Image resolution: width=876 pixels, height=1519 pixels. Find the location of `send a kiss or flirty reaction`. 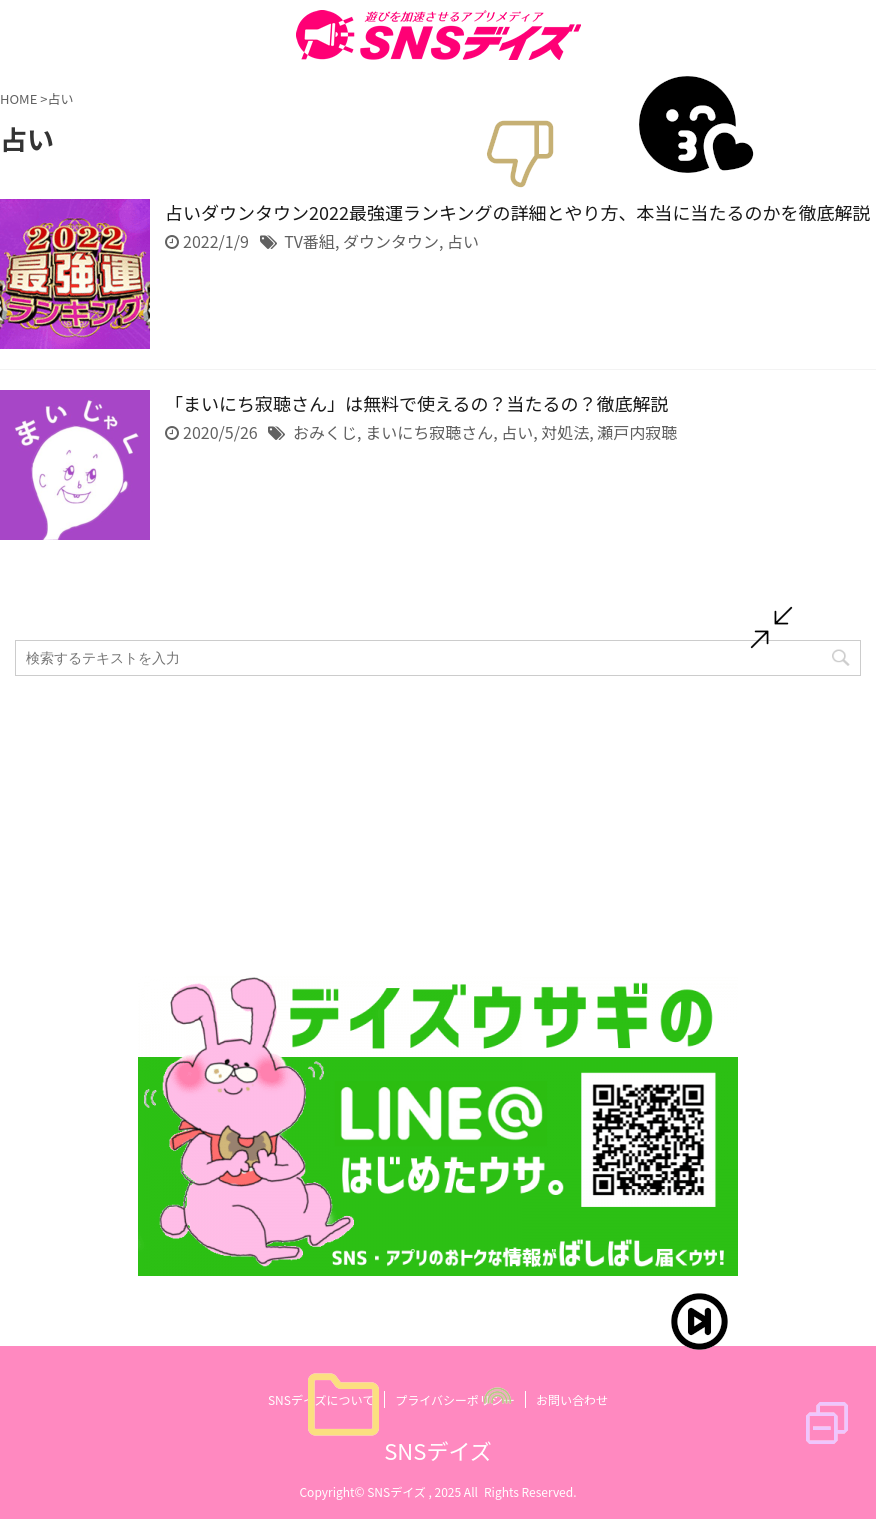

send a kiss or flirty reaction is located at coordinates (693, 124).